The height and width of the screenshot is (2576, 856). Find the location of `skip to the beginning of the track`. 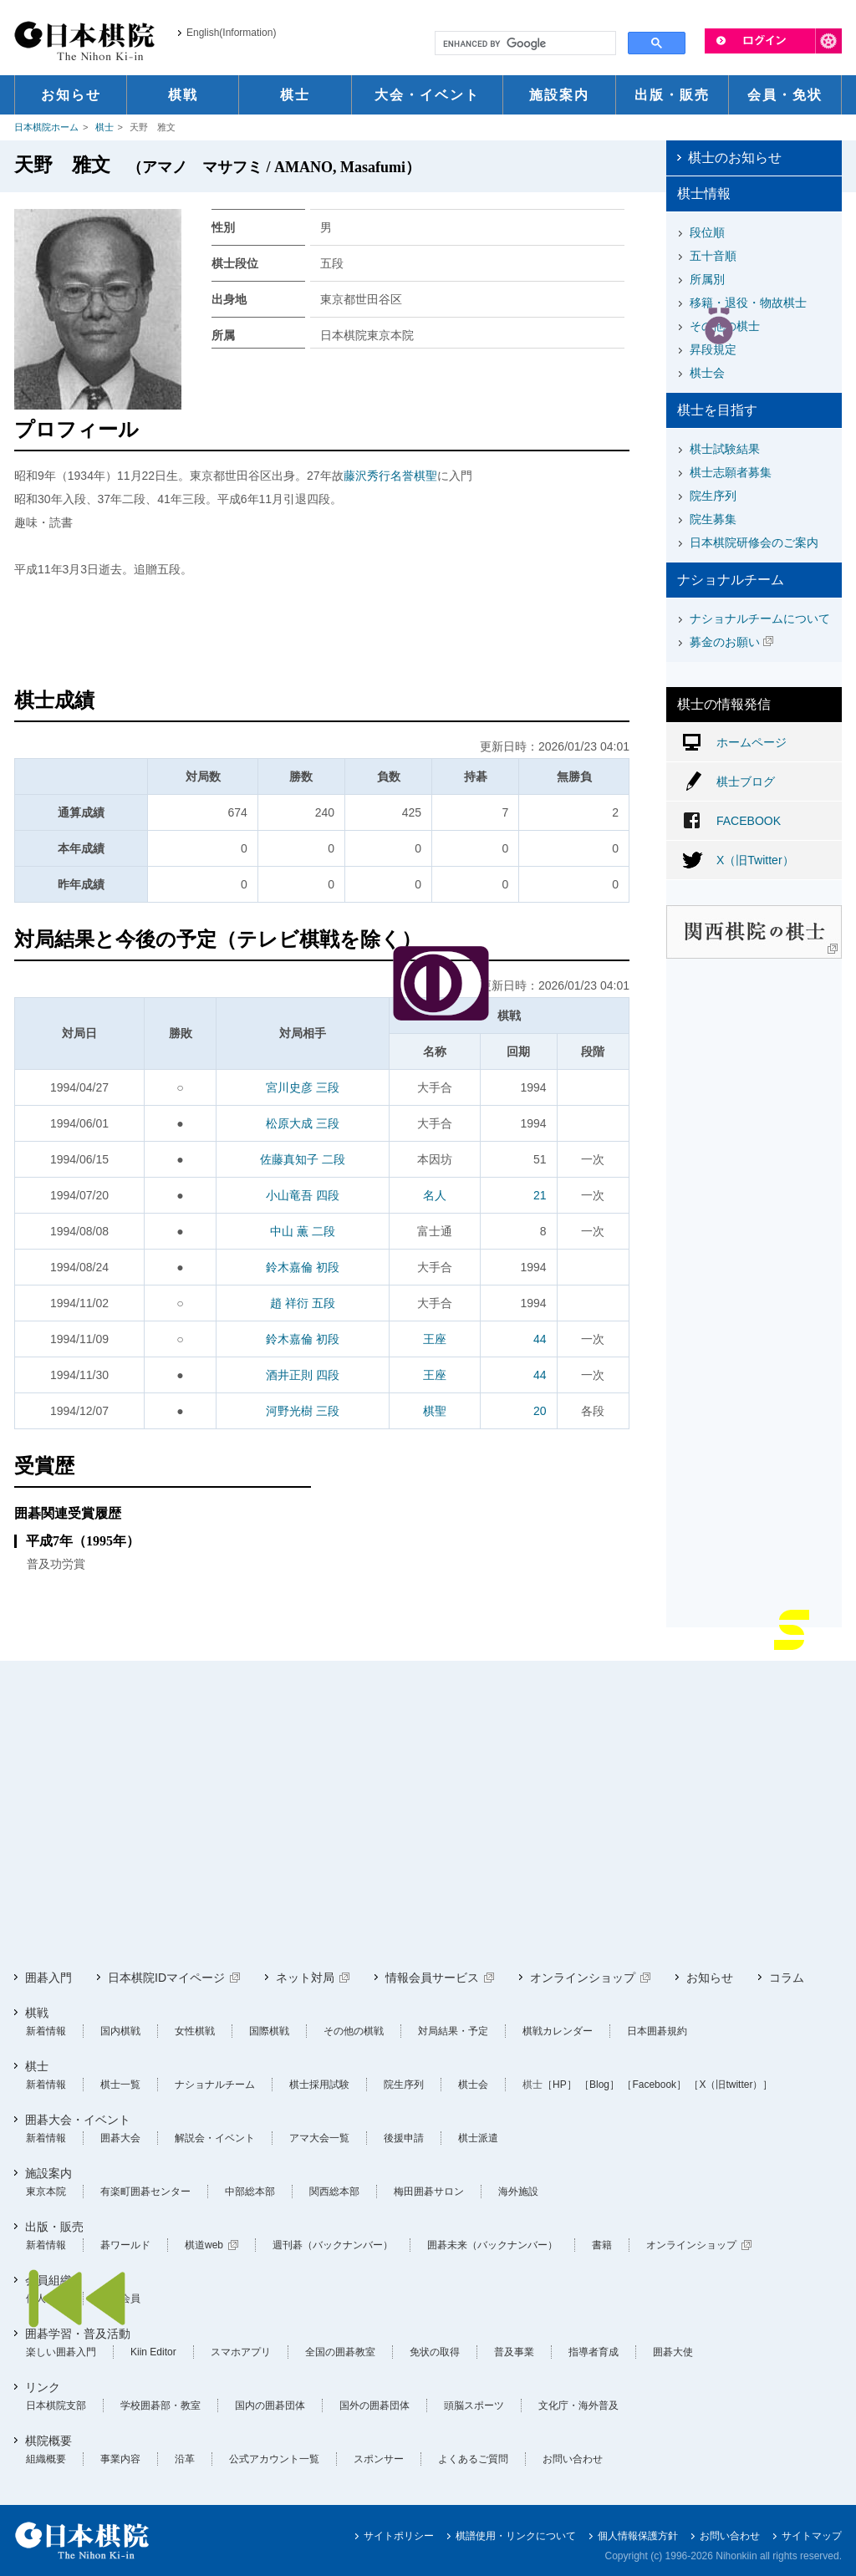

skip to the beginning of the track is located at coordinates (77, 2299).